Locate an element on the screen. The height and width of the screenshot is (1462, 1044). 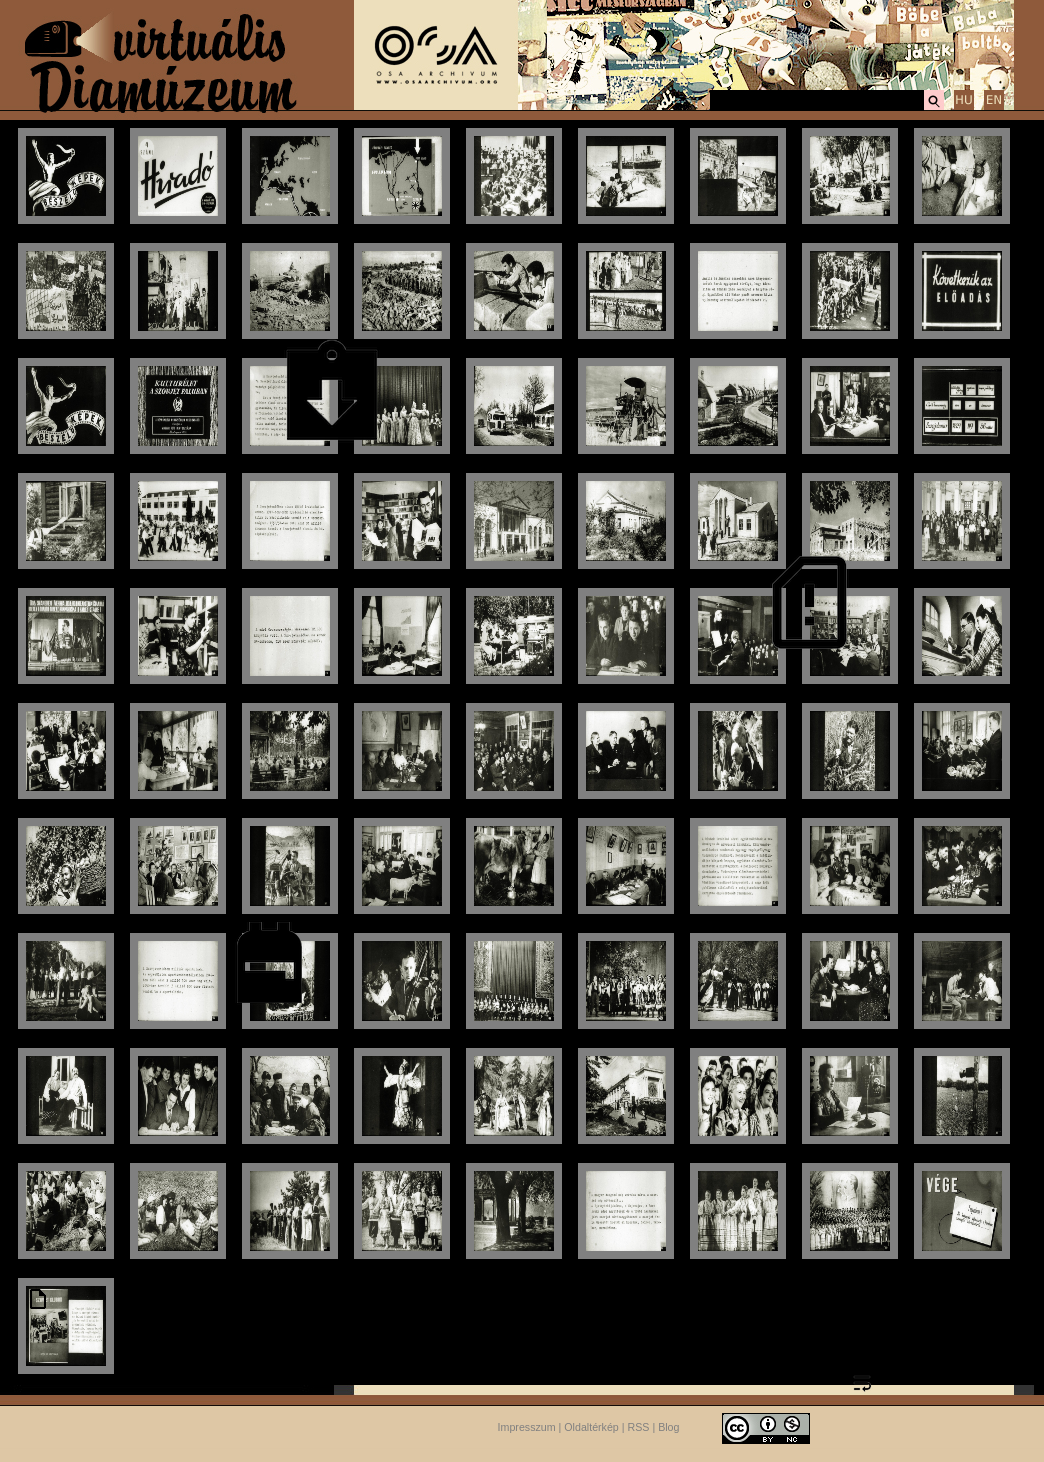
insert or attach a file is located at coordinates (38, 1299).